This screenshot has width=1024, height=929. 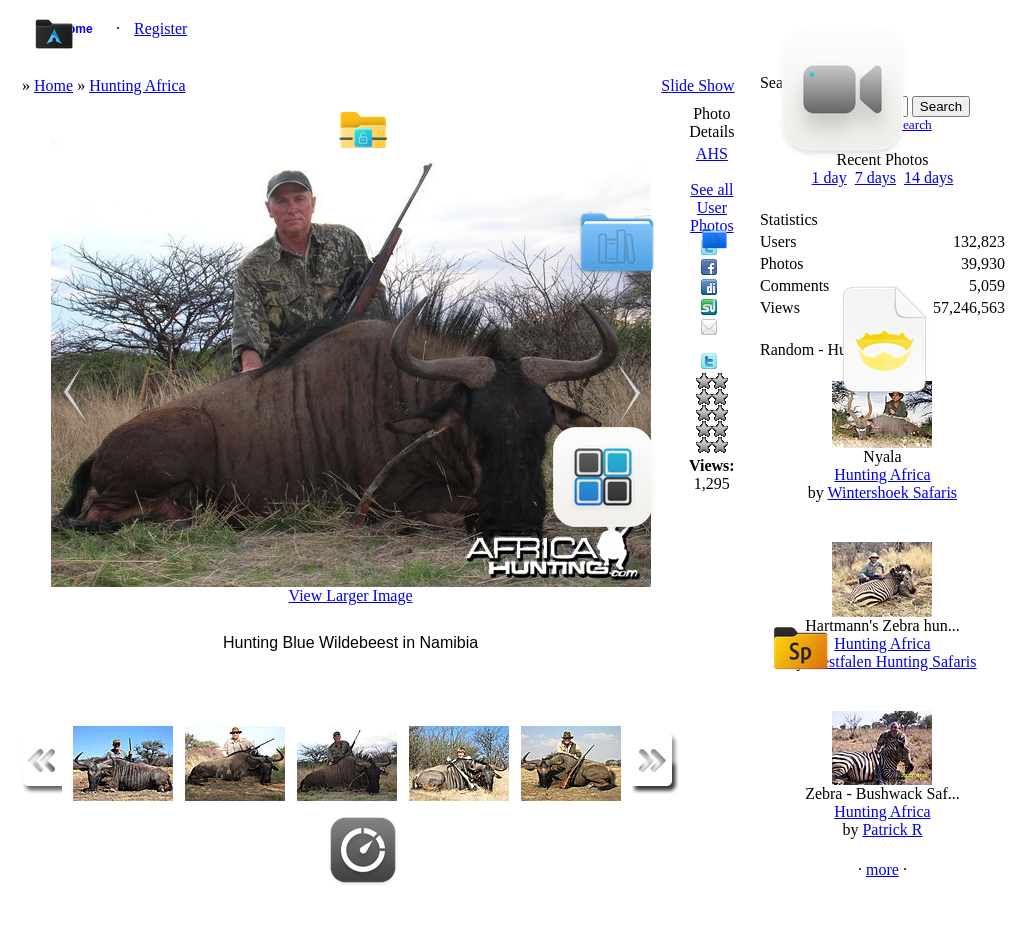 I want to click on open your documents folder, so click(x=714, y=238).